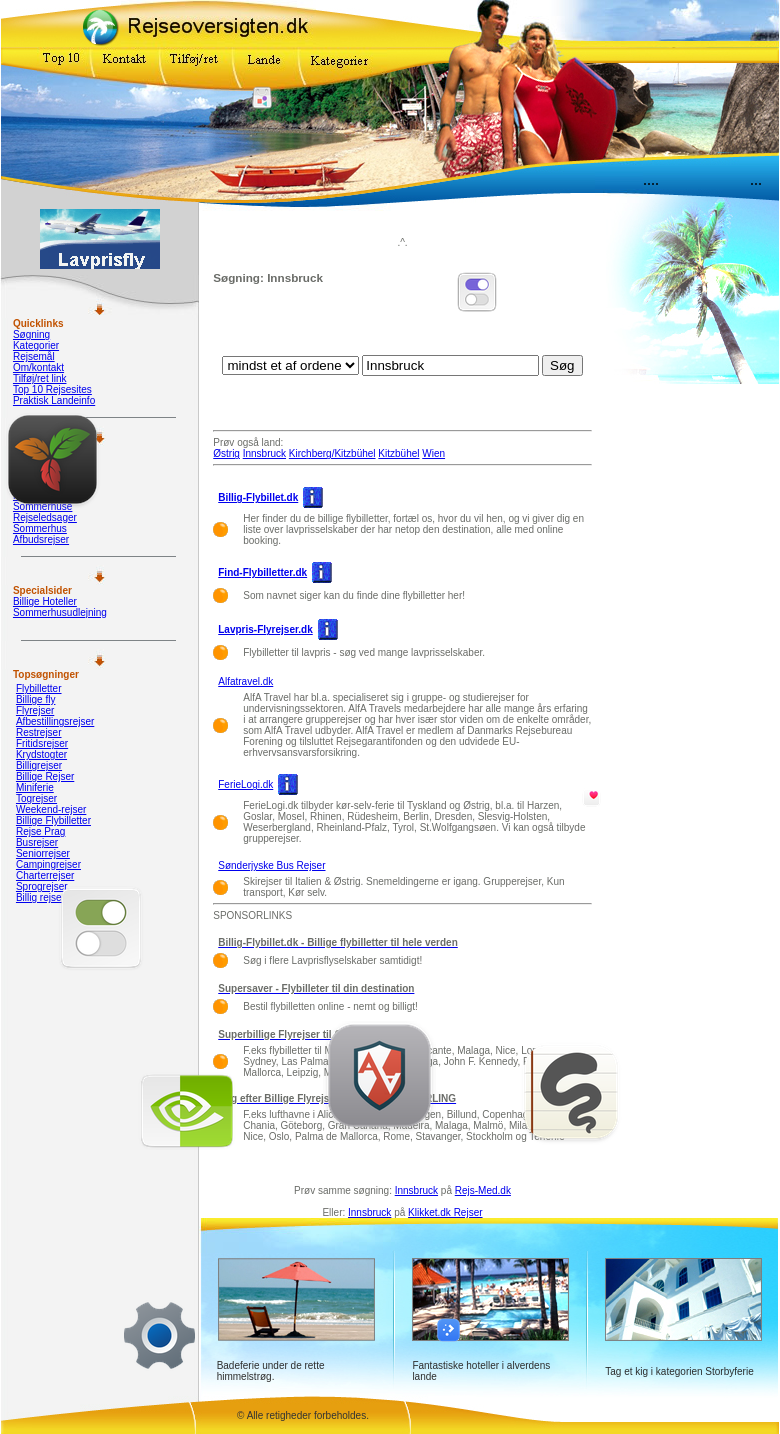 The width and height of the screenshot is (780, 1434). What do you see at coordinates (591, 797) in the screenshot?
I see `open the Health app to view fitness and wellness data` at bounding box center [591, 797].